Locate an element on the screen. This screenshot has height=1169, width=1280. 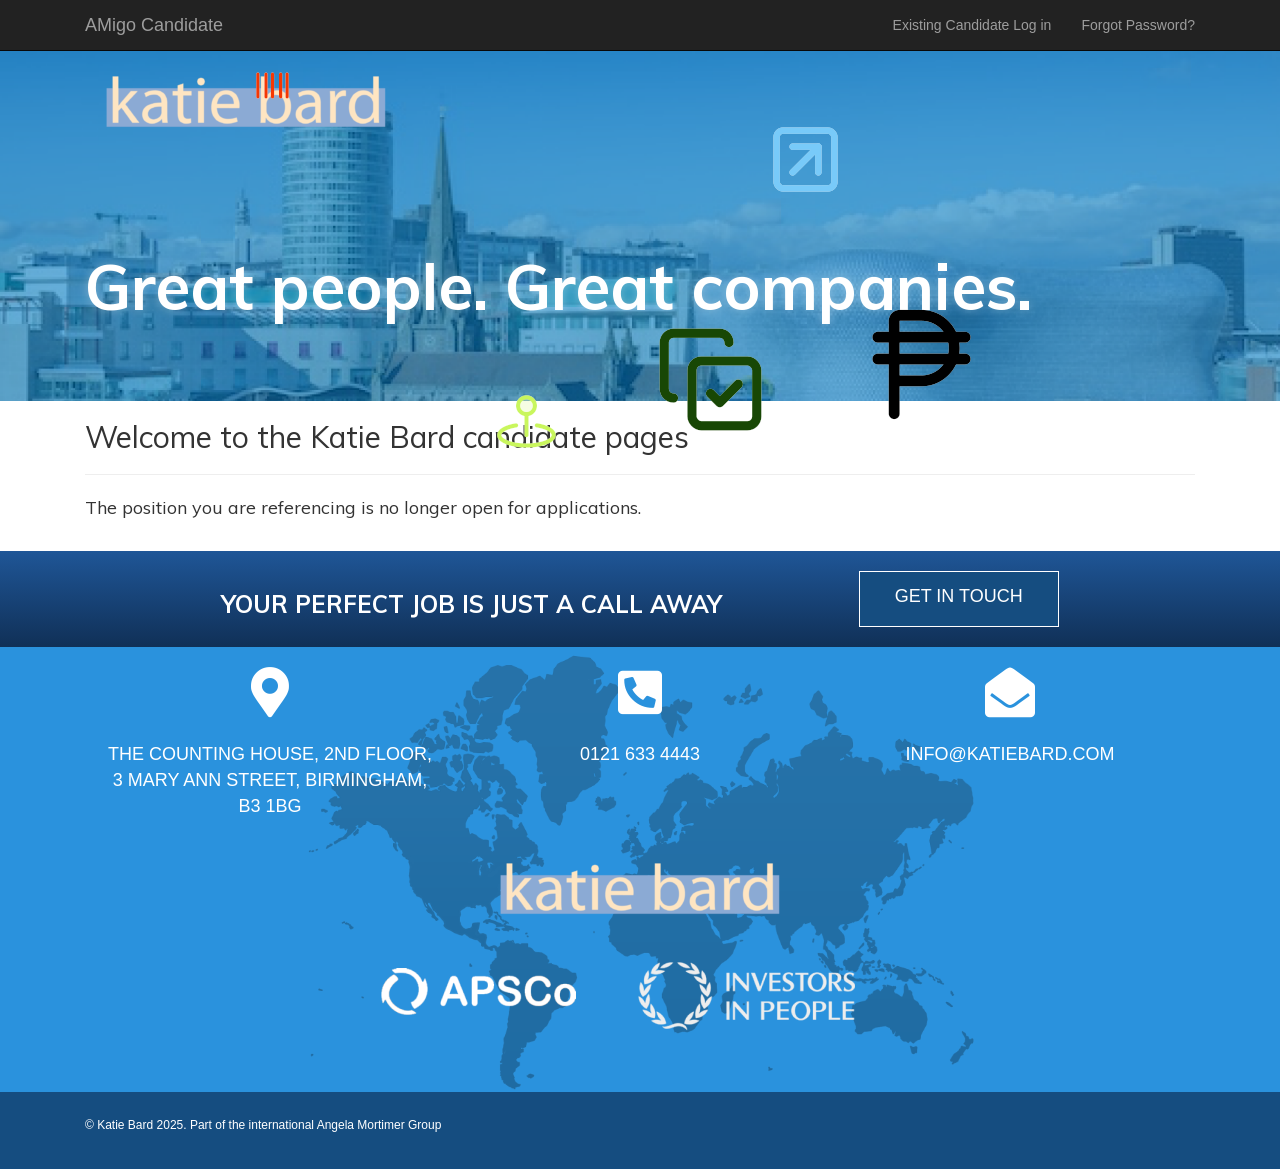
mark a location on the map is located at coordinates (526, 422).